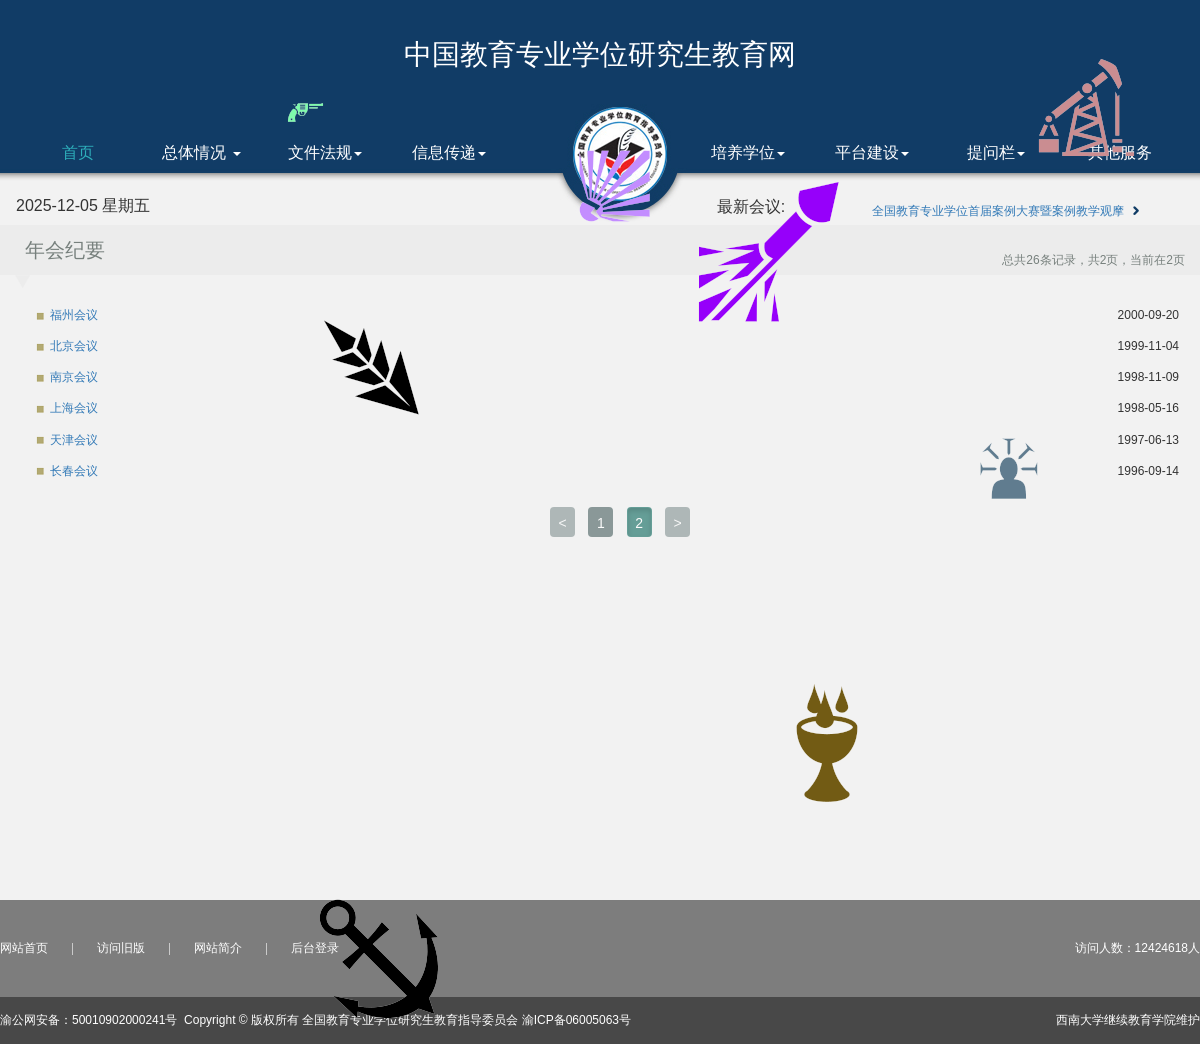 This screenshot has width=1200, height=1044. Describe the element at coordinates (371, 367) in the screenshot. I see `indicates speed or rapid movement` at that location.